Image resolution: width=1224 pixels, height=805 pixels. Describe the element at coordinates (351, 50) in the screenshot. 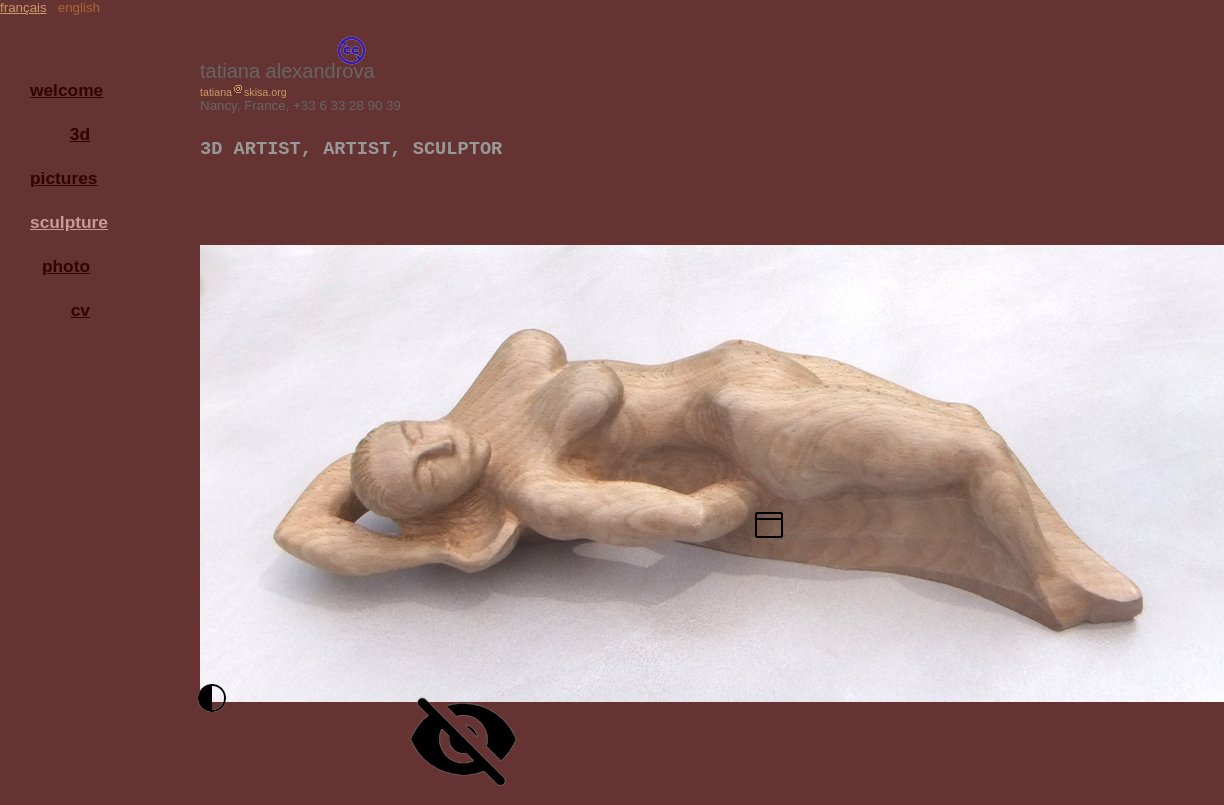

I see `indicates content is not available under creative commons license` at that location.